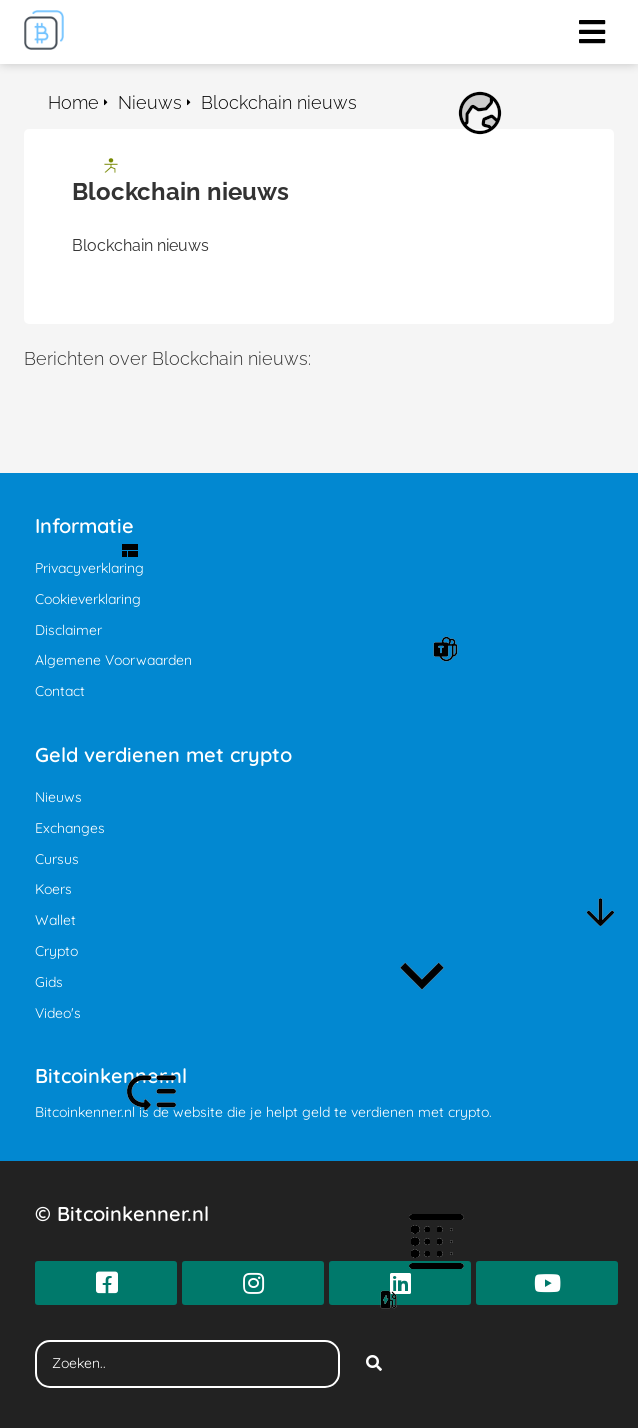 The width and height of the screenshot is (638, 1428). What do you see at coordinates (111, 166) in the screenshot?
I see `access tai chi or meditation exercises` at bounding box center [111, 166].